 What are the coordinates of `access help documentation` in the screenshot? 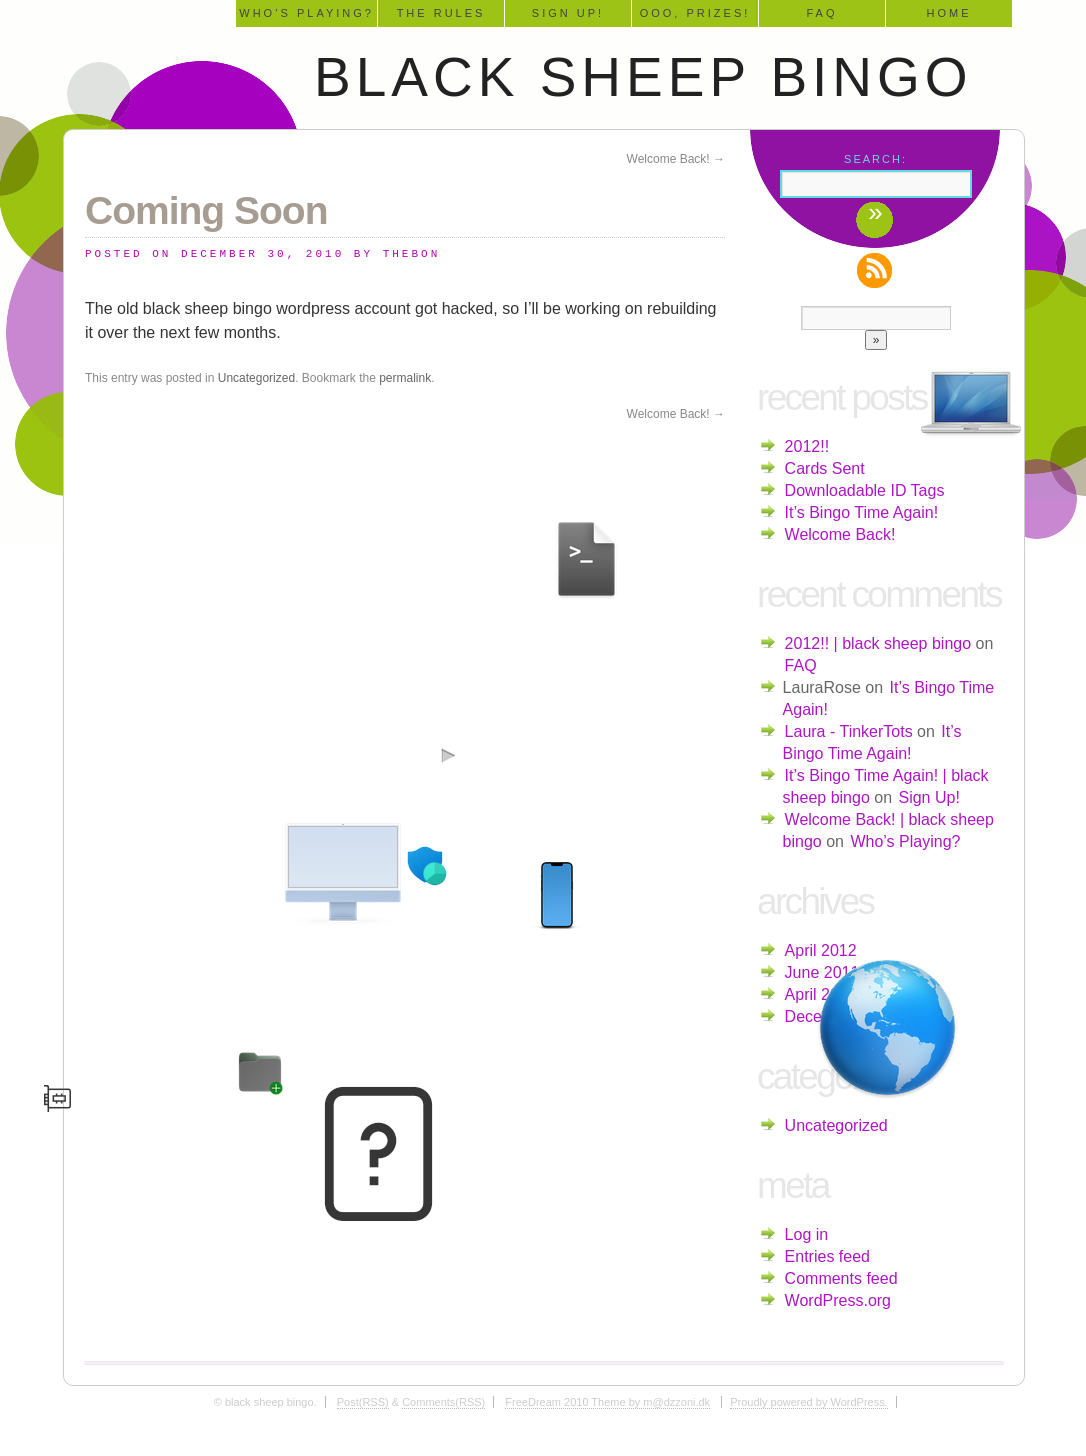 It's located at (378, 1149).